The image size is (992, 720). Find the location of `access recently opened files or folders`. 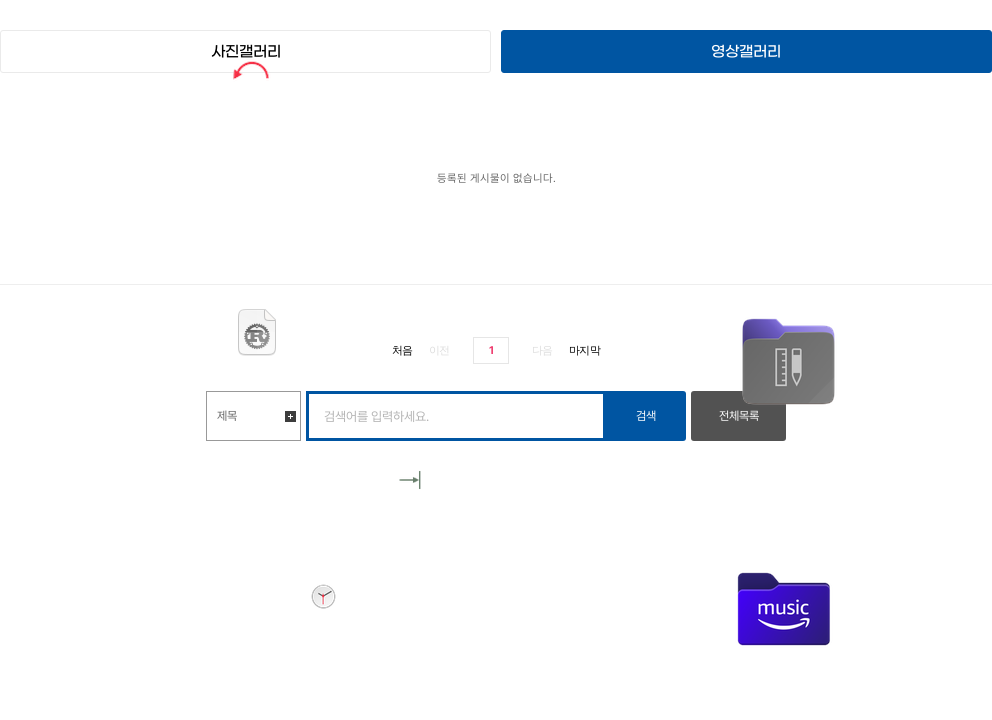

access recently opened files or folders is located at coordinates (323, 596).